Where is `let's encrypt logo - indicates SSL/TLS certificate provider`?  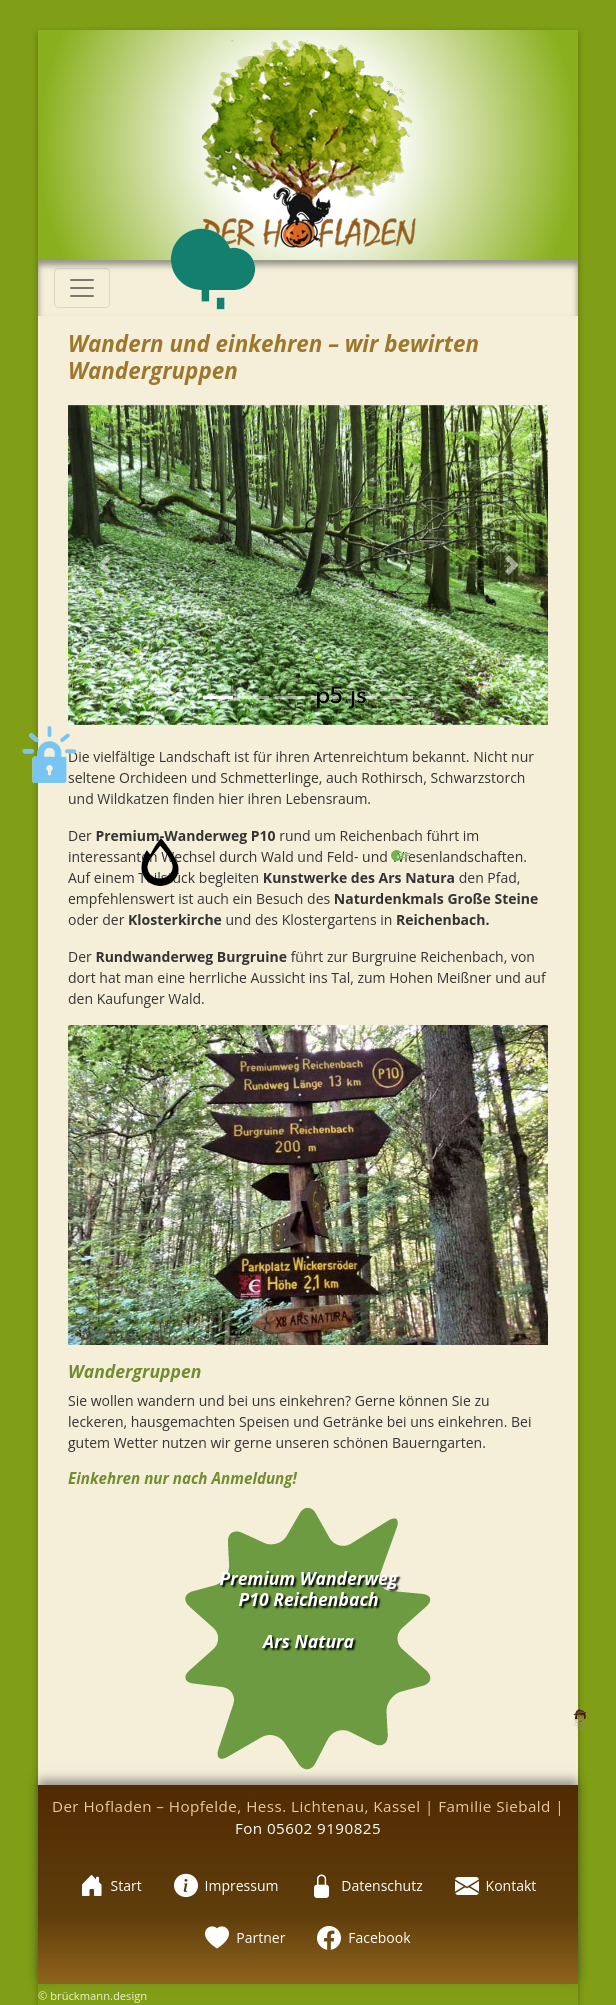
let's encrypt logo - indicates SSL/TLS certificate provider is located at coordinates (49, 754).